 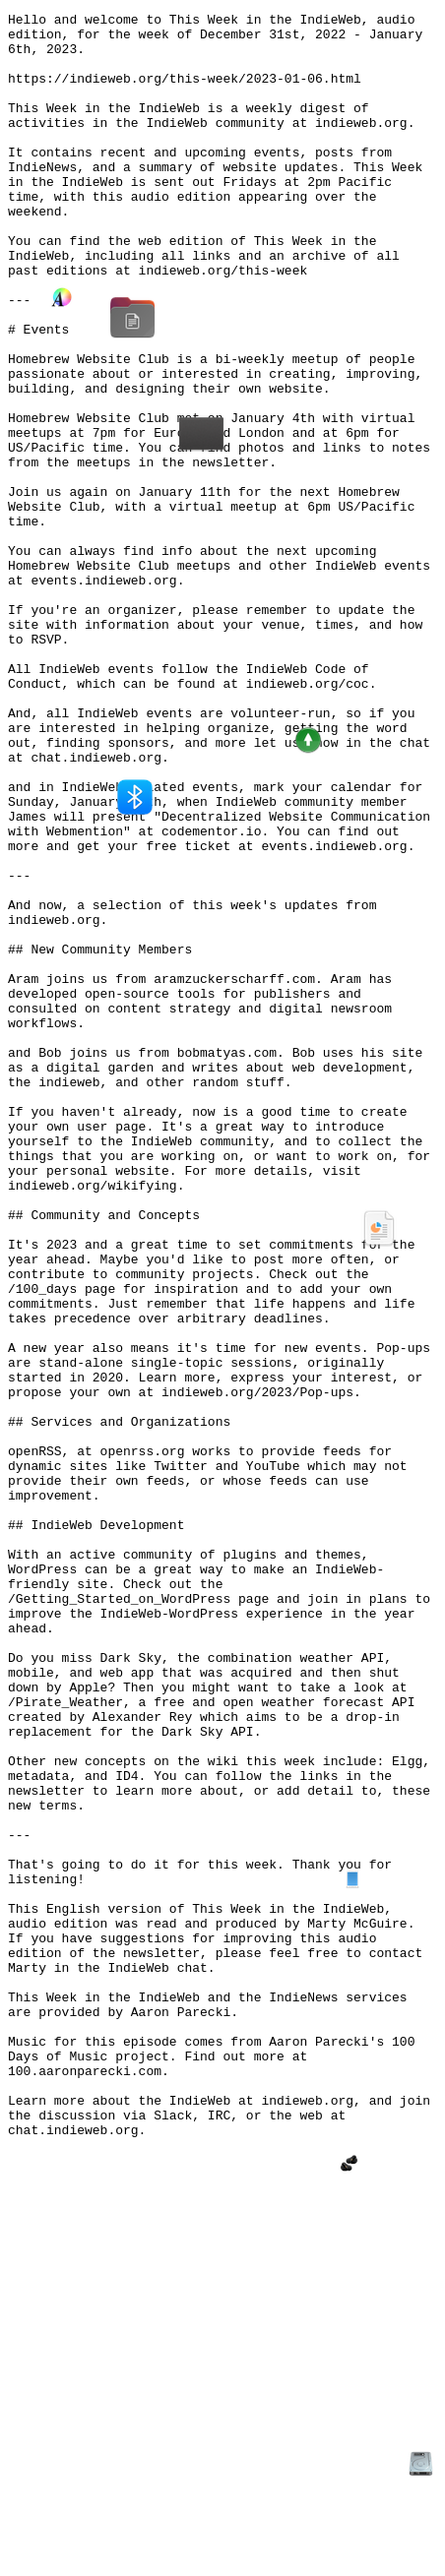 What do you see at coordinates (349, 2163) in the screenshot?
I see `connect beats wireless earbuds` at bounding box center [349, 2163].